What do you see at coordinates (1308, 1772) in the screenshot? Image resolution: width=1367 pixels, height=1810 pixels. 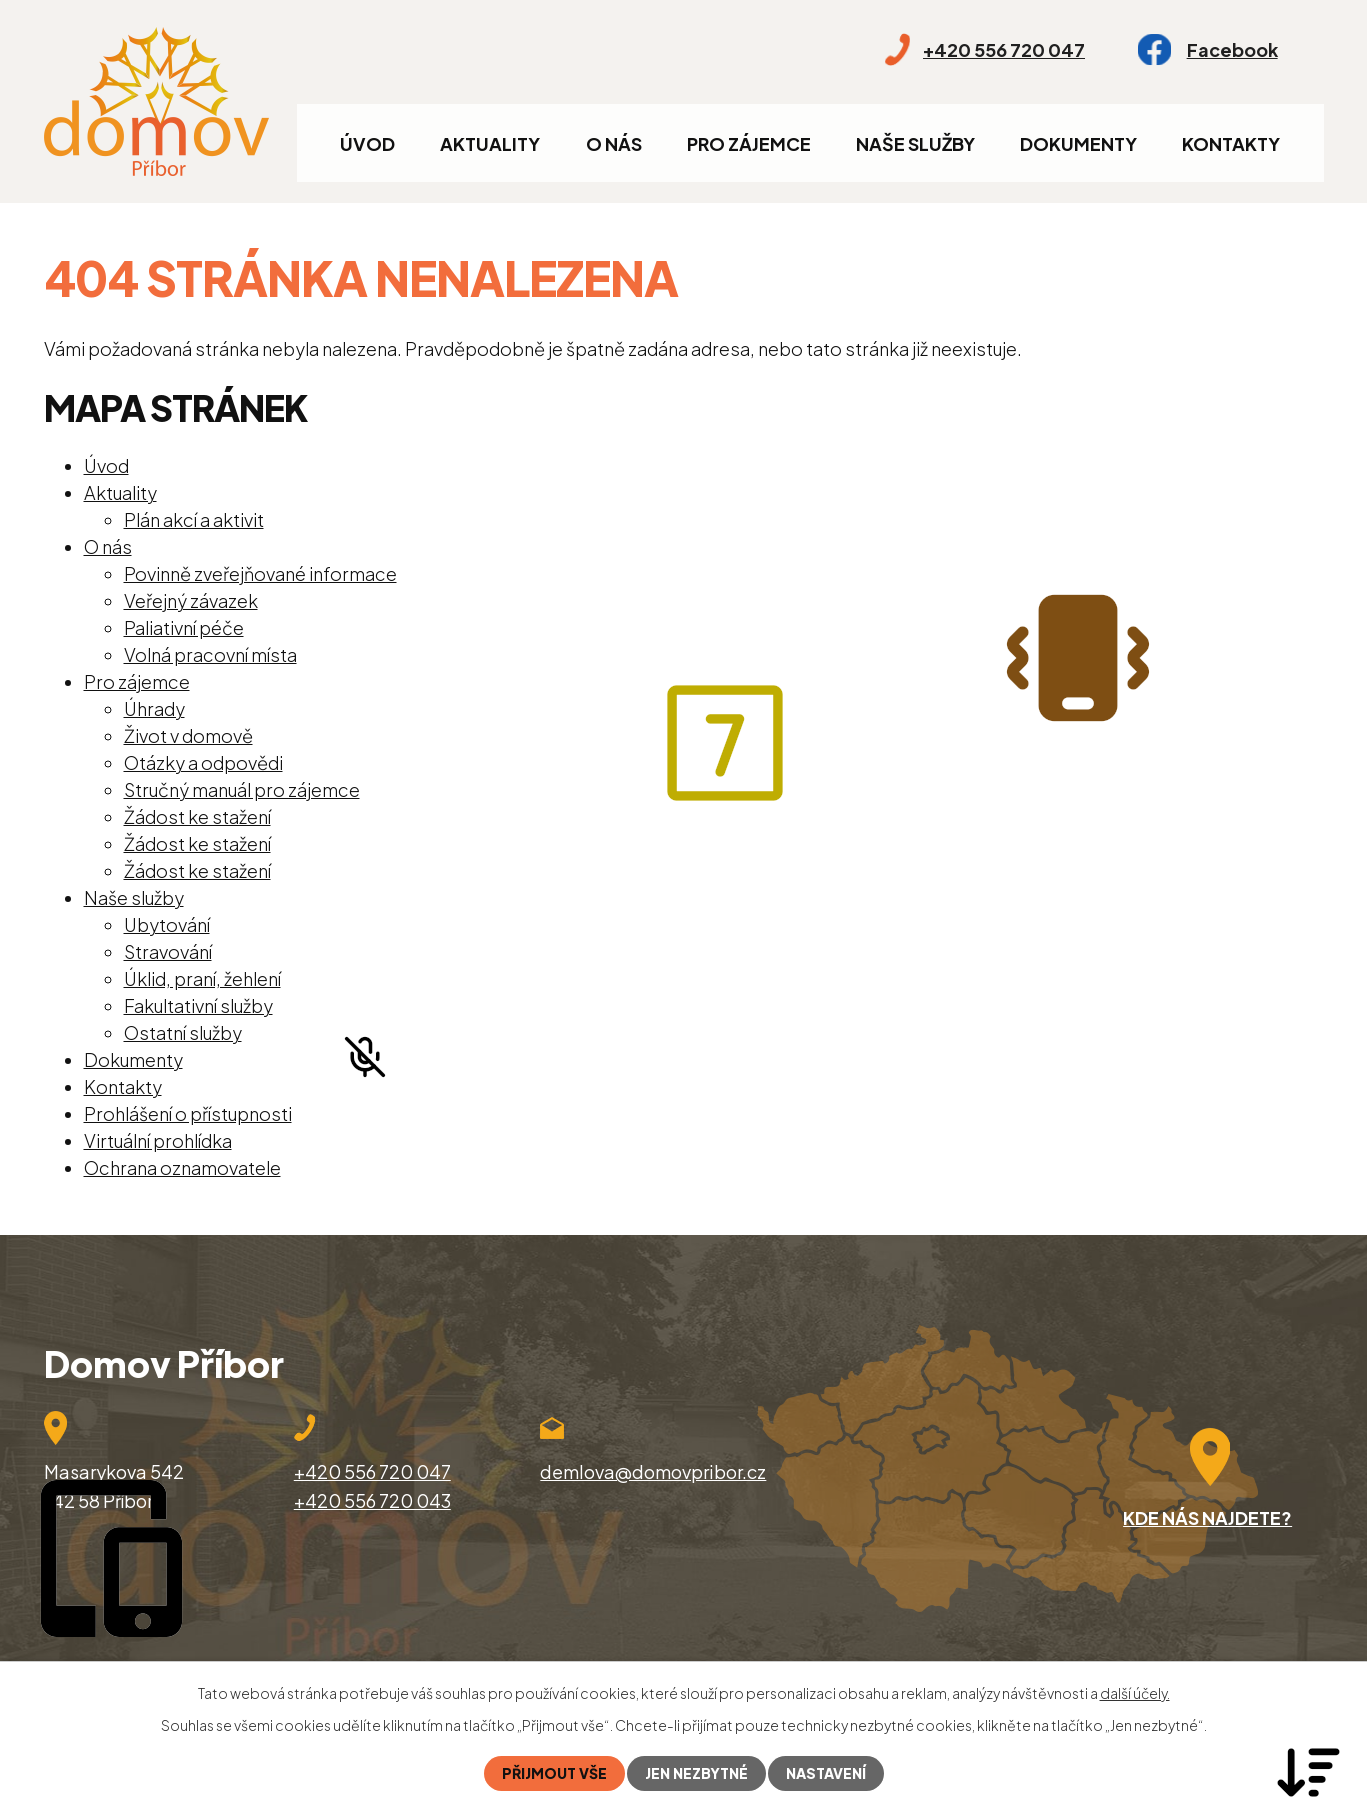 I see `sort items in ascending order` at bounding box center [1308, 1772].